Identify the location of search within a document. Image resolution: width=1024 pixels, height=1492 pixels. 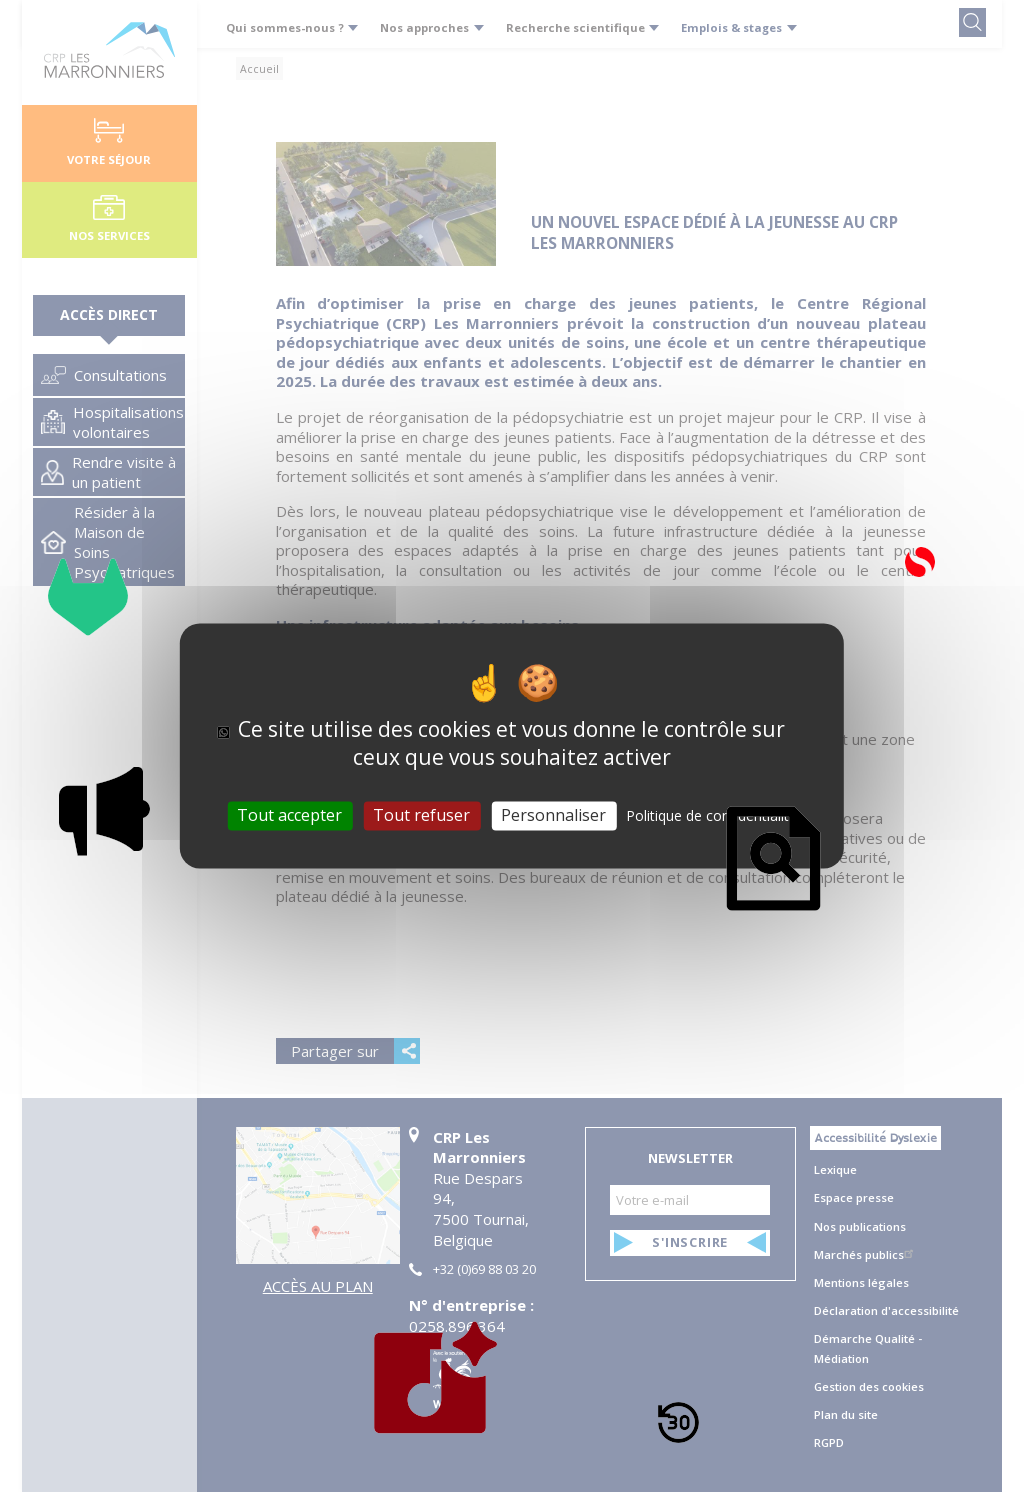
(773, 858).